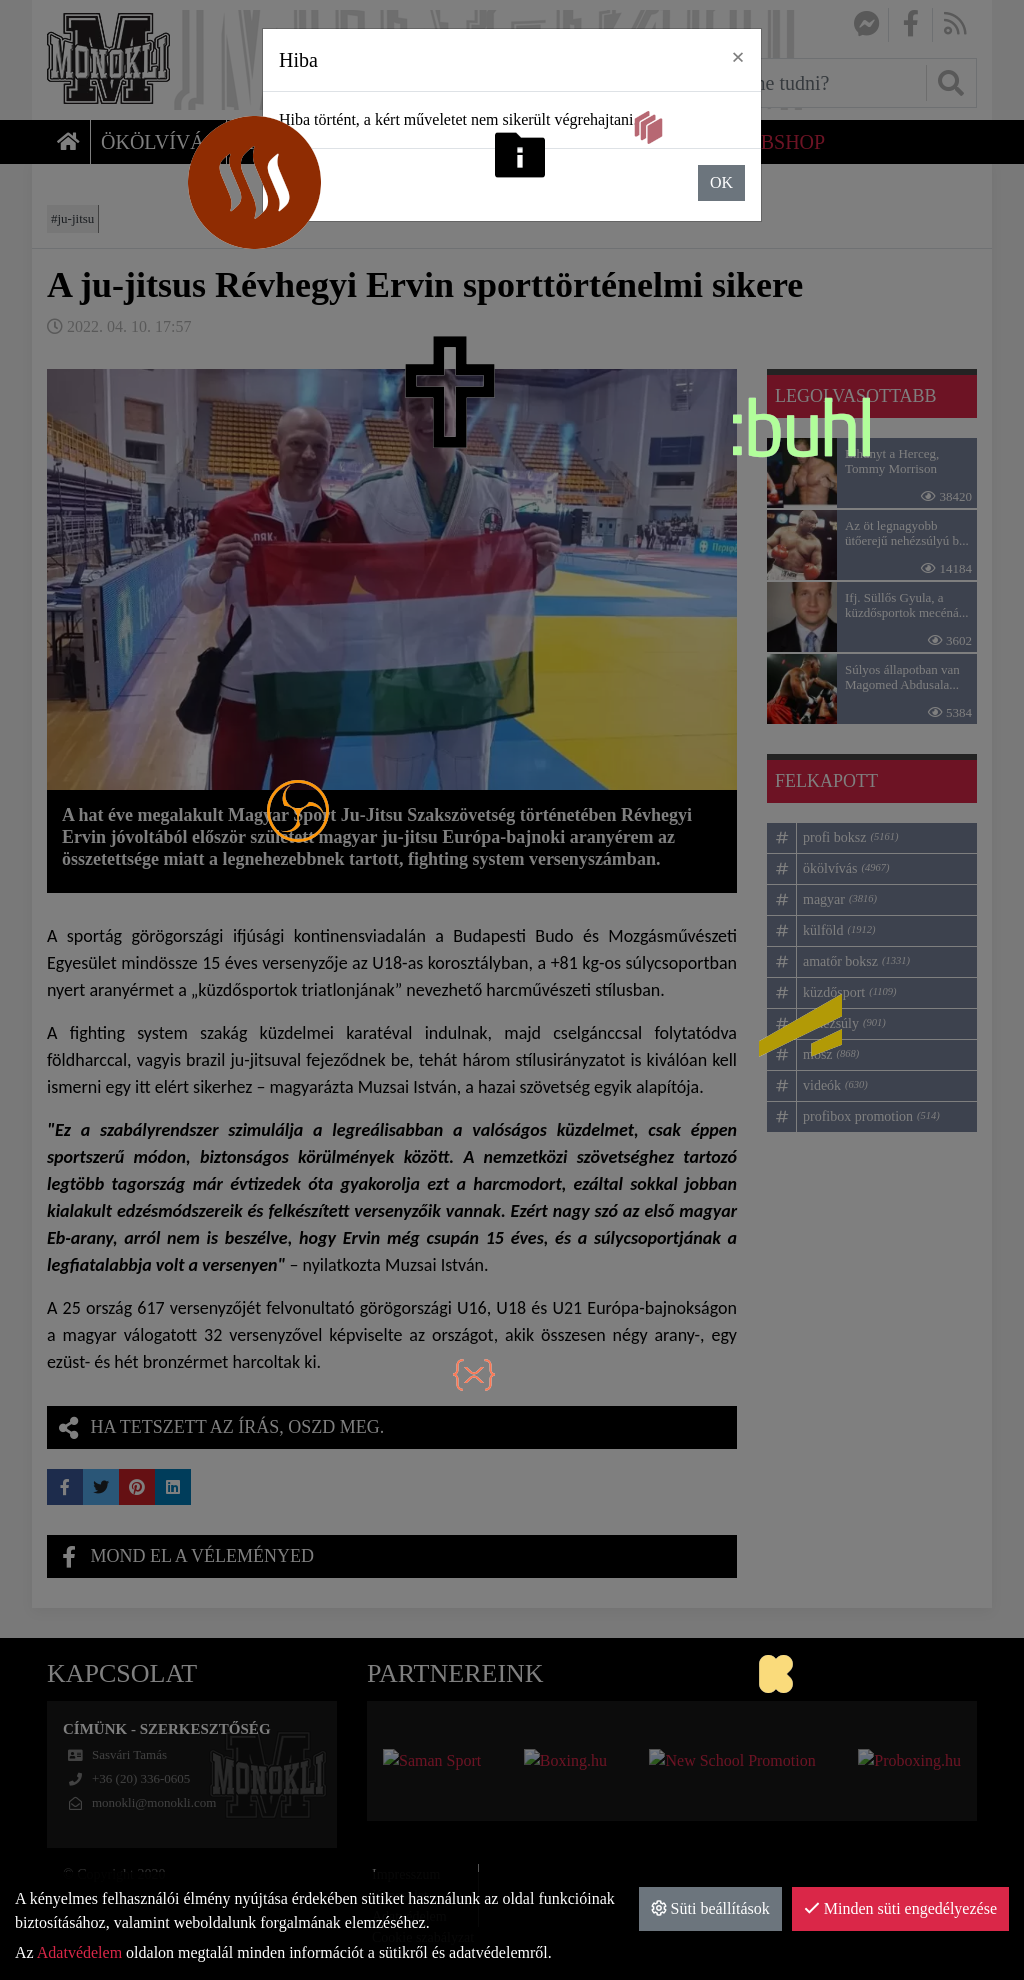 This screenshot has width=1024, height=1980. What do you see at coordinates (474, 1375) in the screenshot?
I see `XRP cryptocurrency logo` at bounding box center [474, 1375].